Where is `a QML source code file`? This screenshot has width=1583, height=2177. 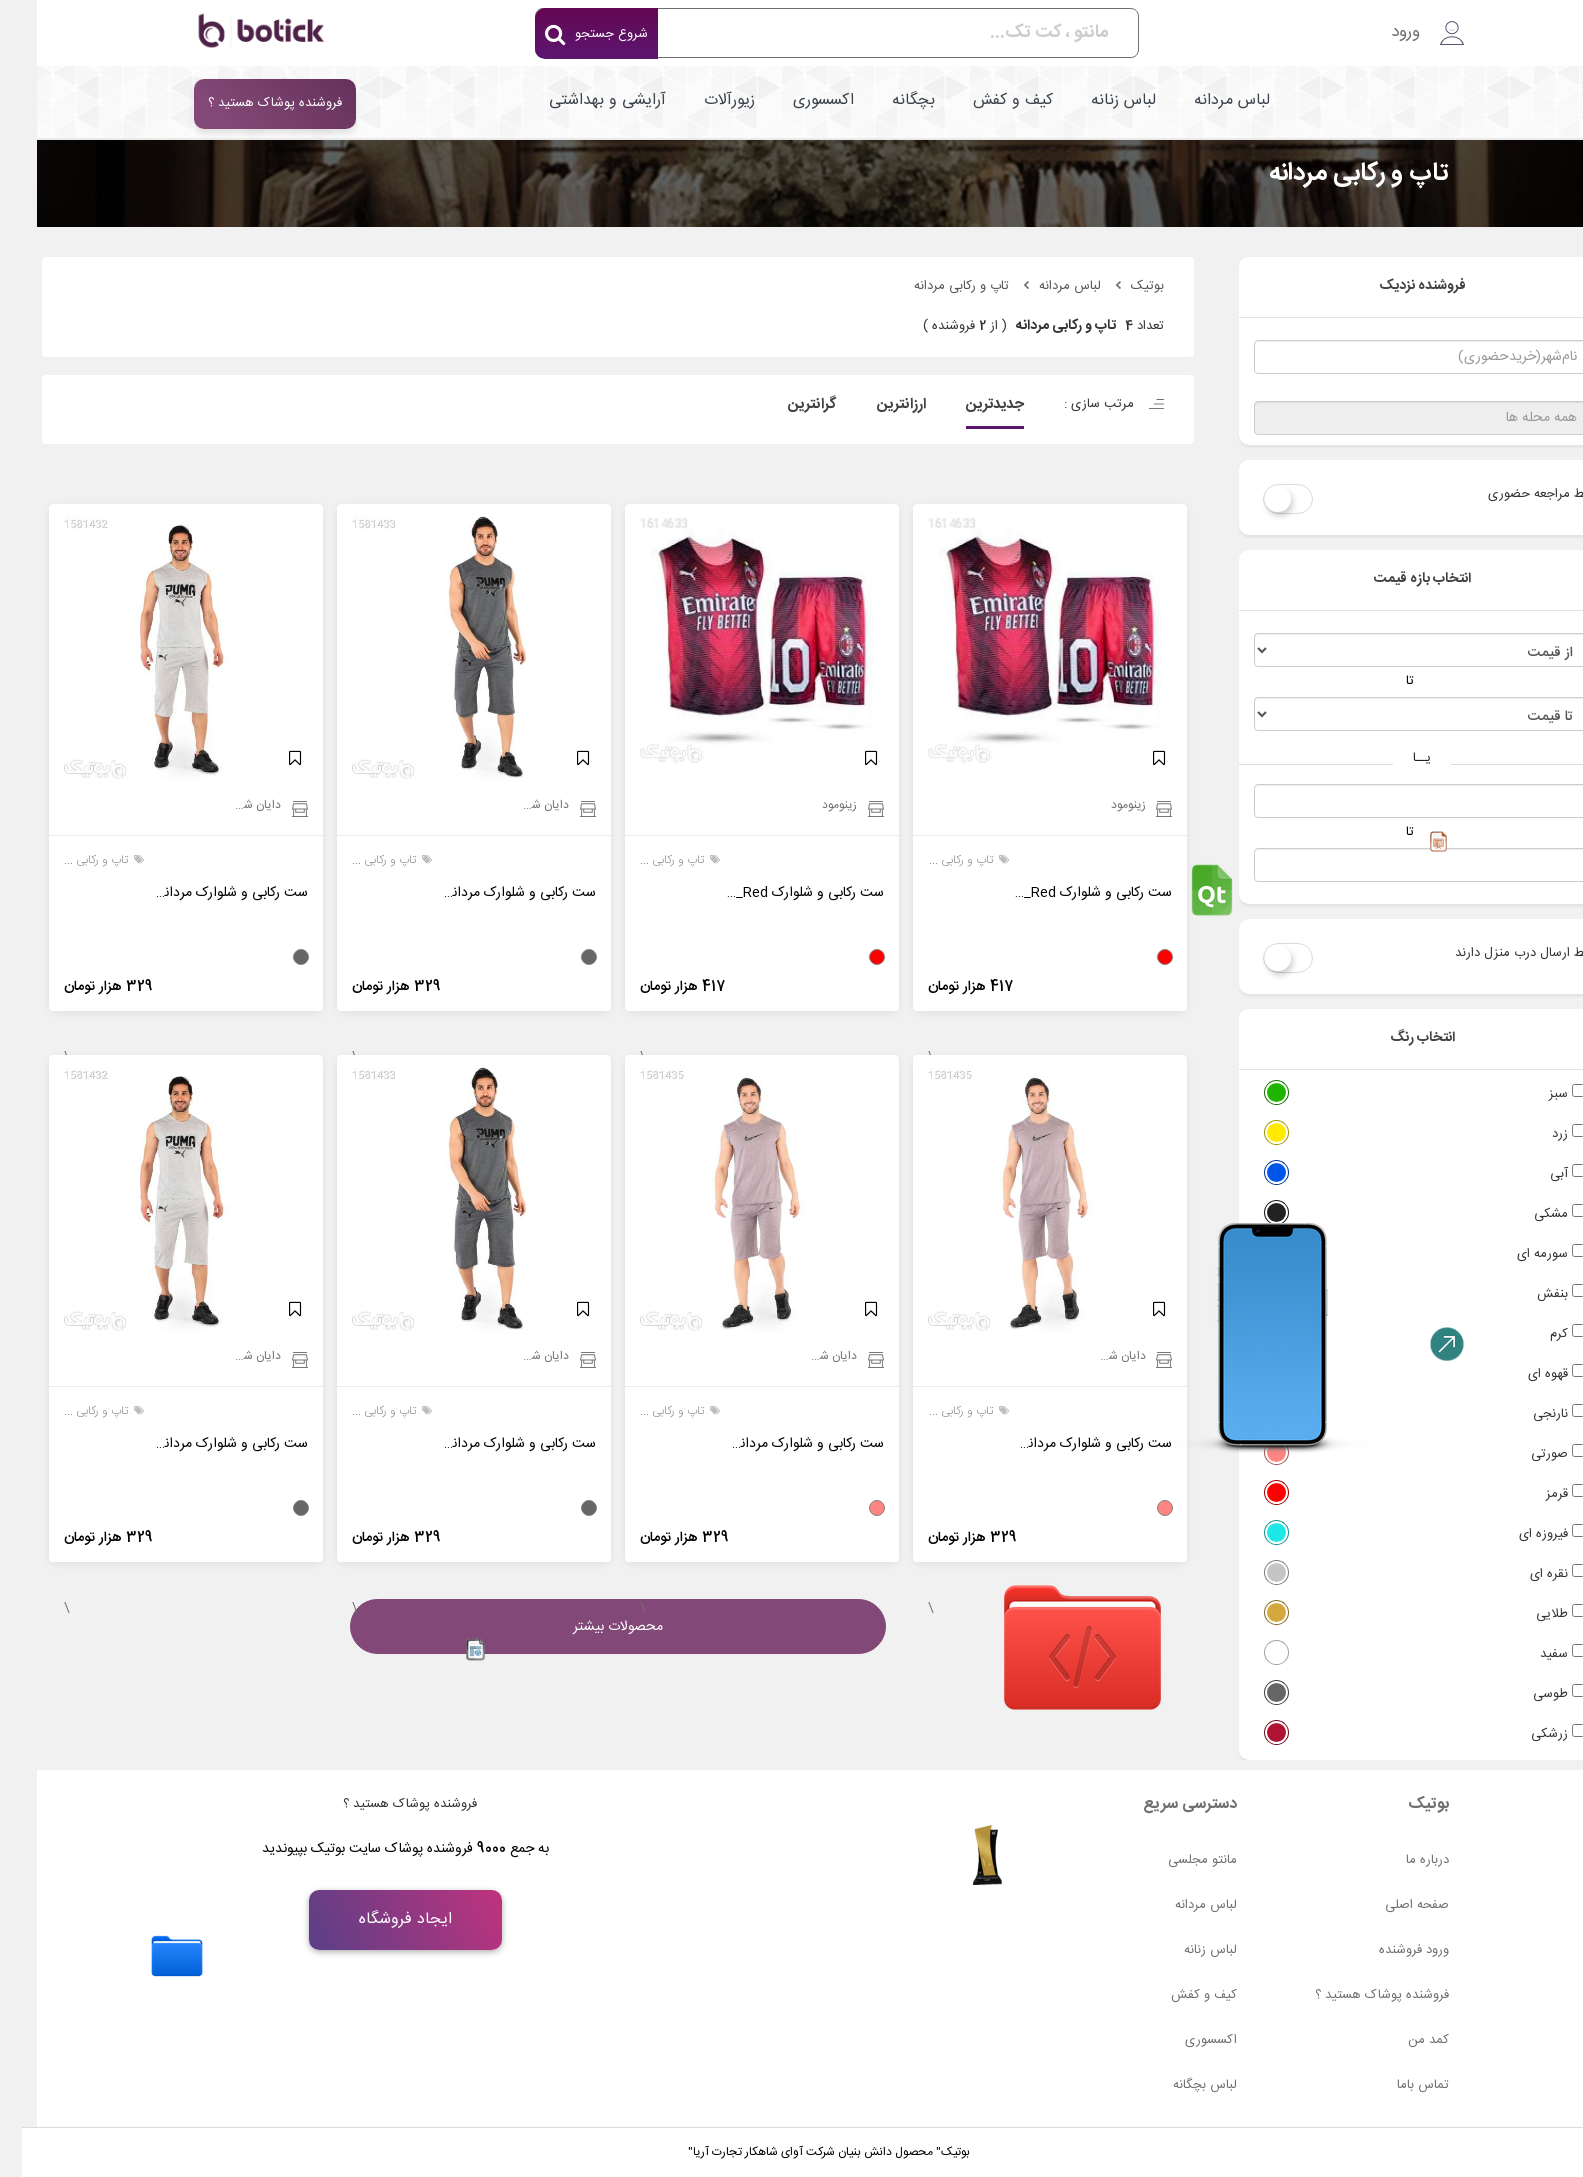
a QML source code file is located at coordinates (1212, 890).